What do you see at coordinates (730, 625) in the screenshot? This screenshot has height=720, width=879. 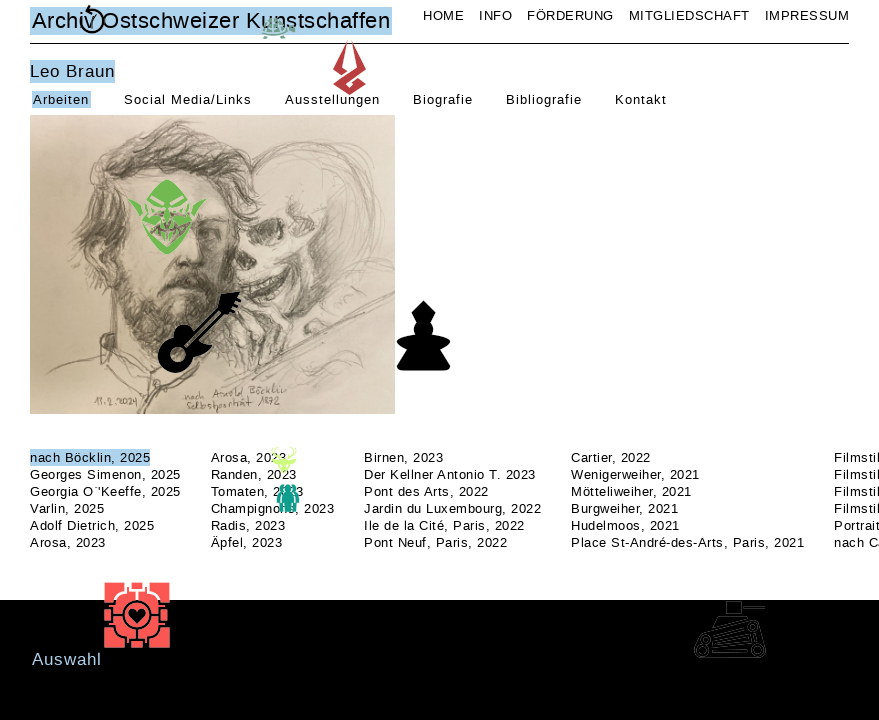 I see `select a tank unit in a strategy game` at bounding box center [730, 625].